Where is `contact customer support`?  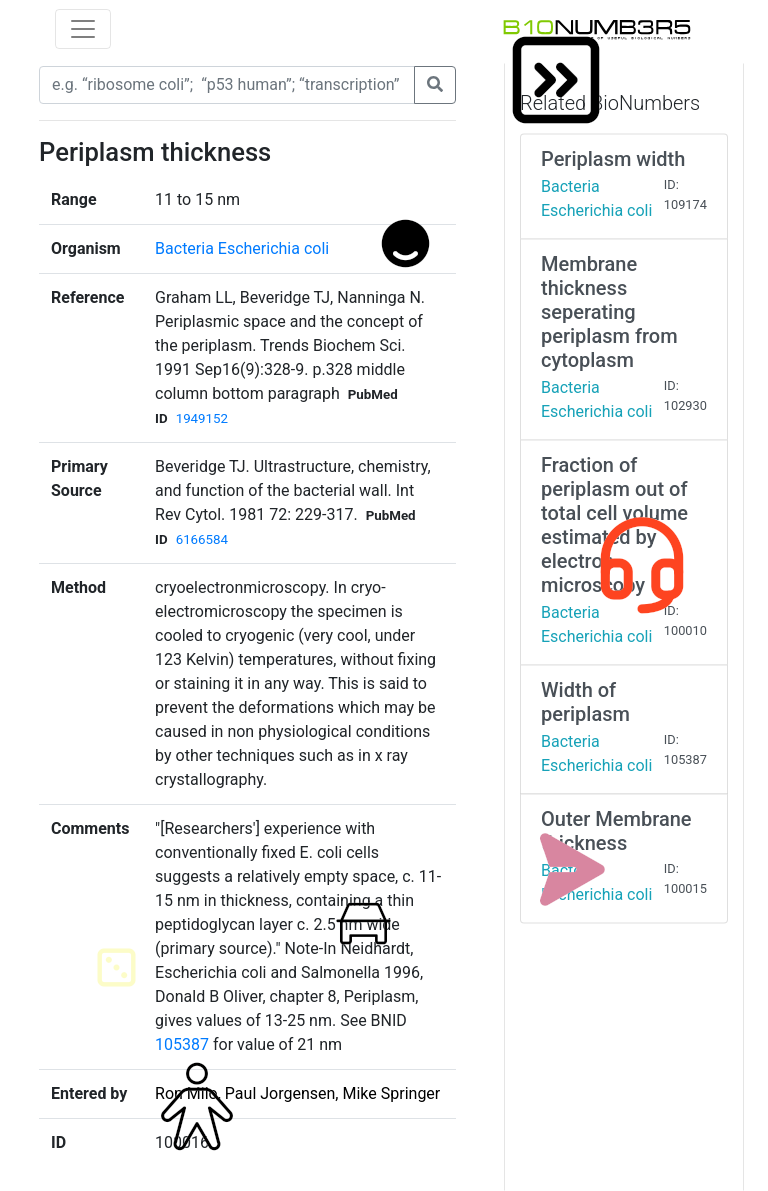
contact customer support is located at coordinates (642, 563).